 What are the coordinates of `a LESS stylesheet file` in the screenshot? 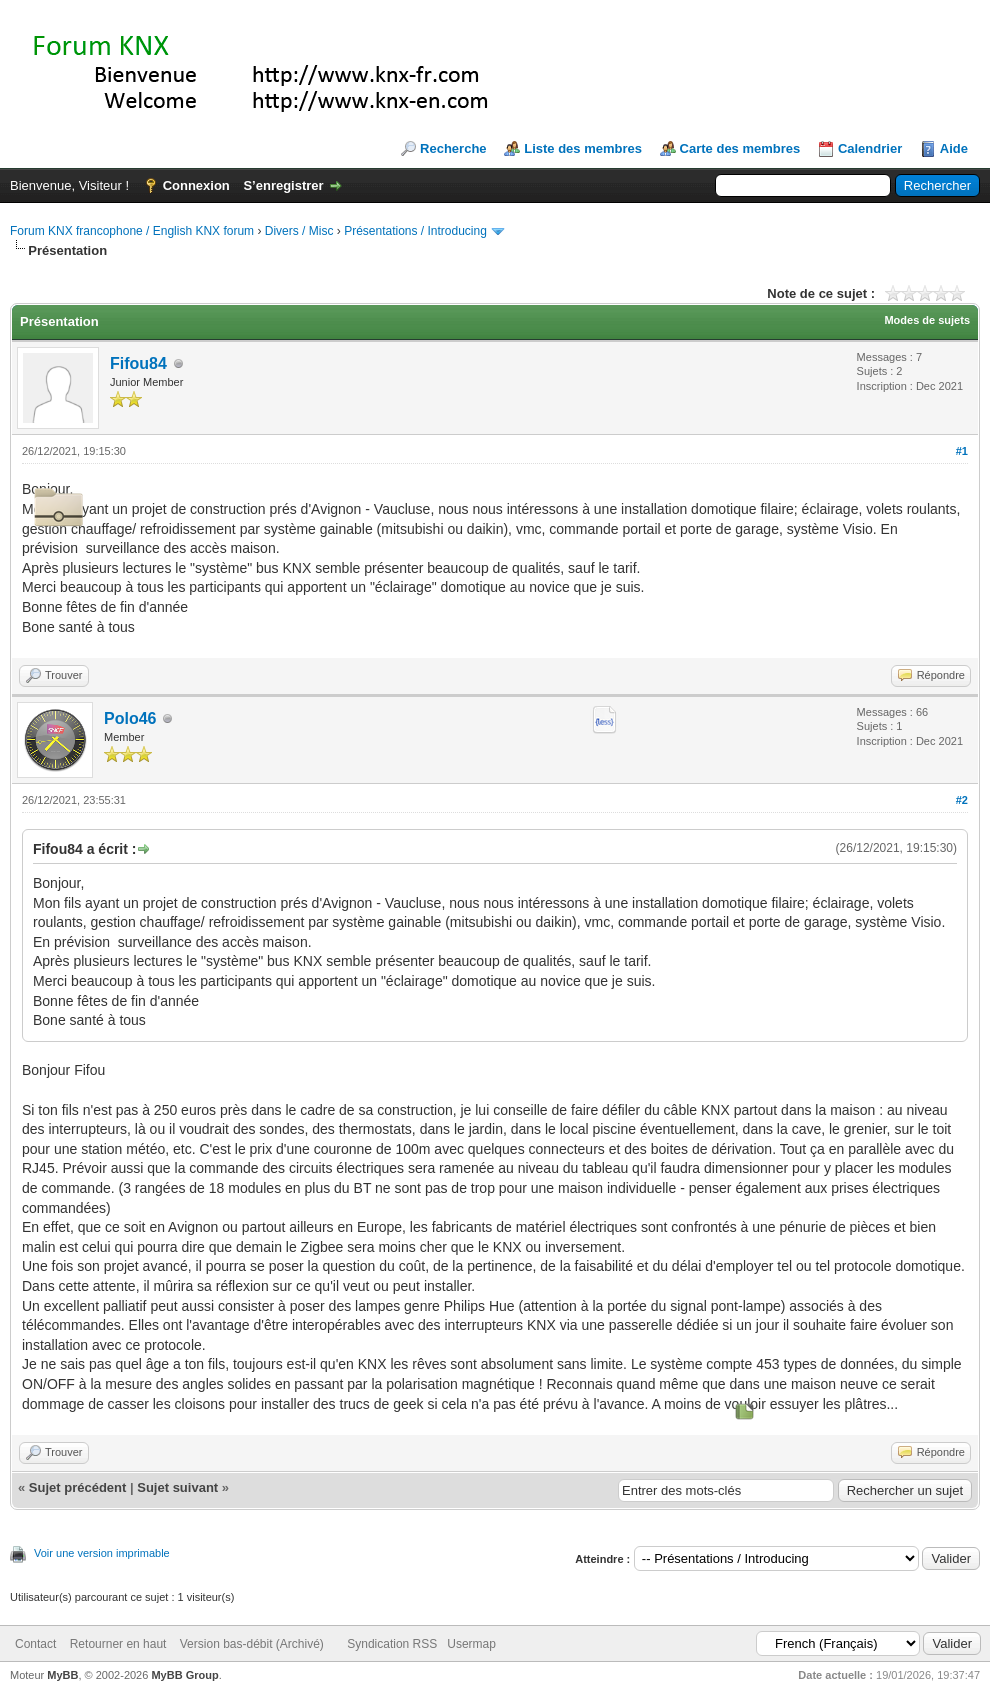 It's located at (604, 719).